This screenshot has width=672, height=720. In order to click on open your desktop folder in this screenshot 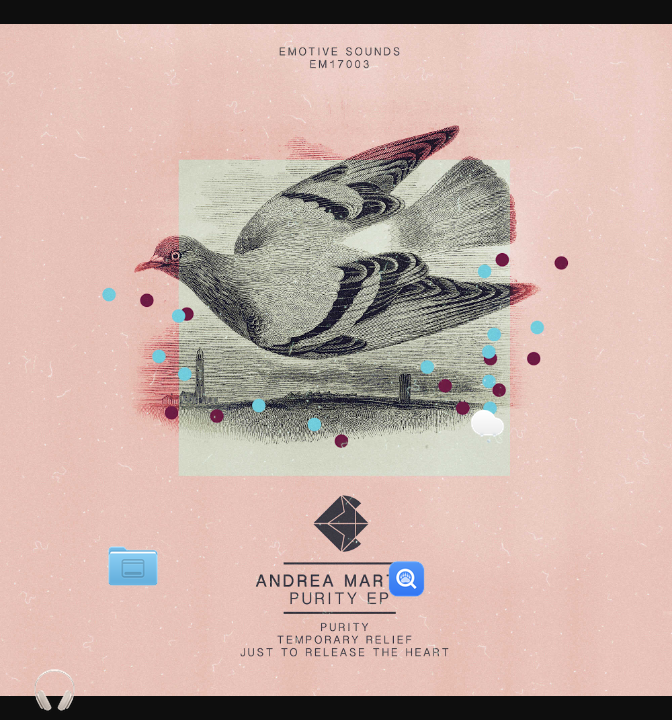, I will do `click(133, 566)`.